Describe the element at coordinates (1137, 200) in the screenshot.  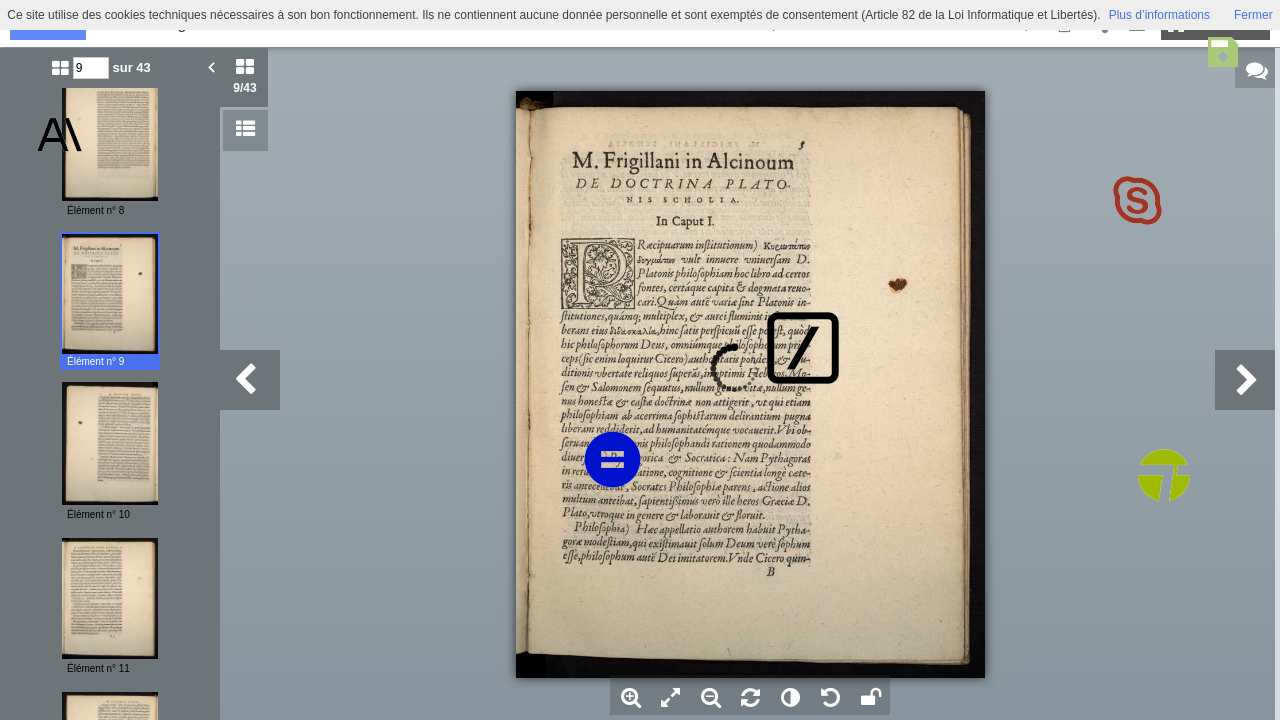
I see `open Skype app` at that location.